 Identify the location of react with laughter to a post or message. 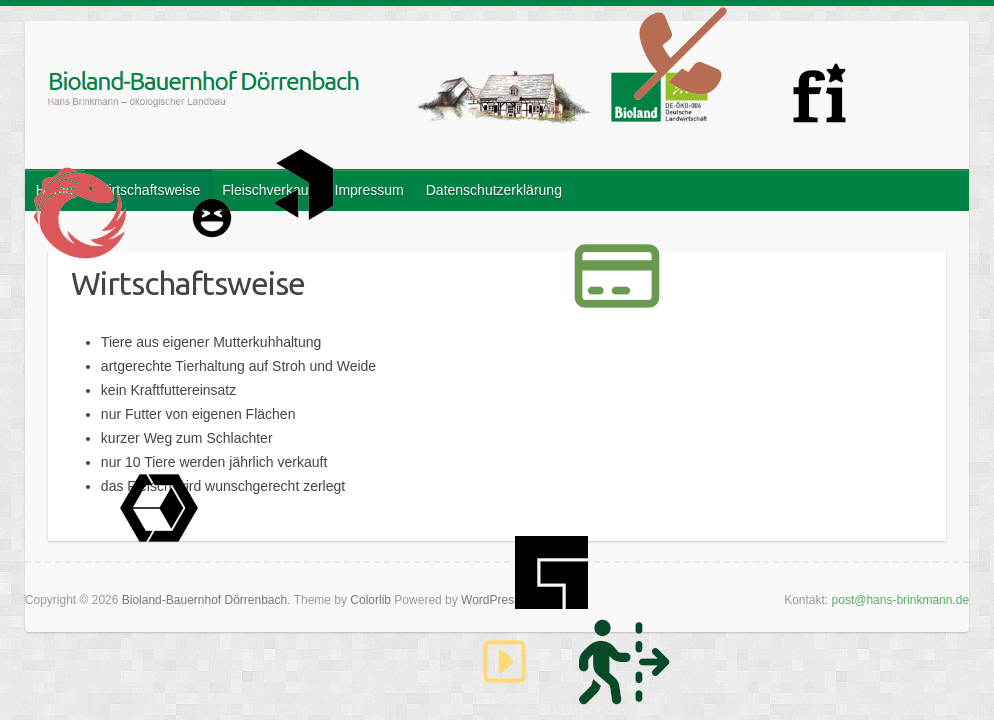
(212, 218).